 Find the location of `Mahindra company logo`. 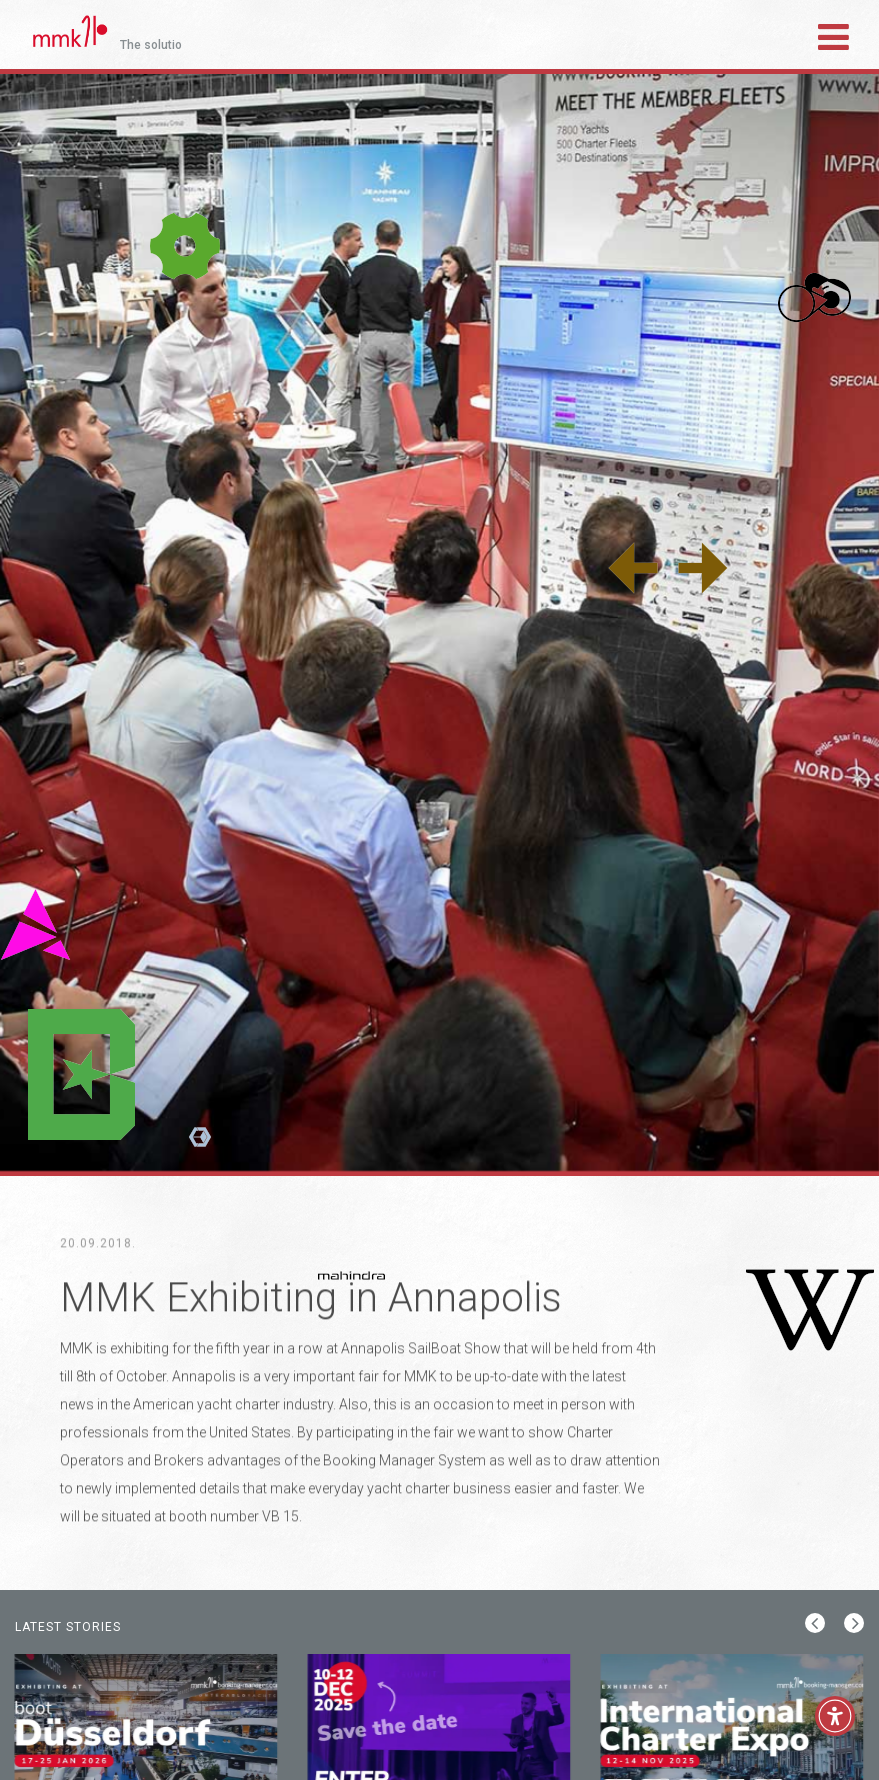

Mahindra company logo is located at coordinates (351, 1275).